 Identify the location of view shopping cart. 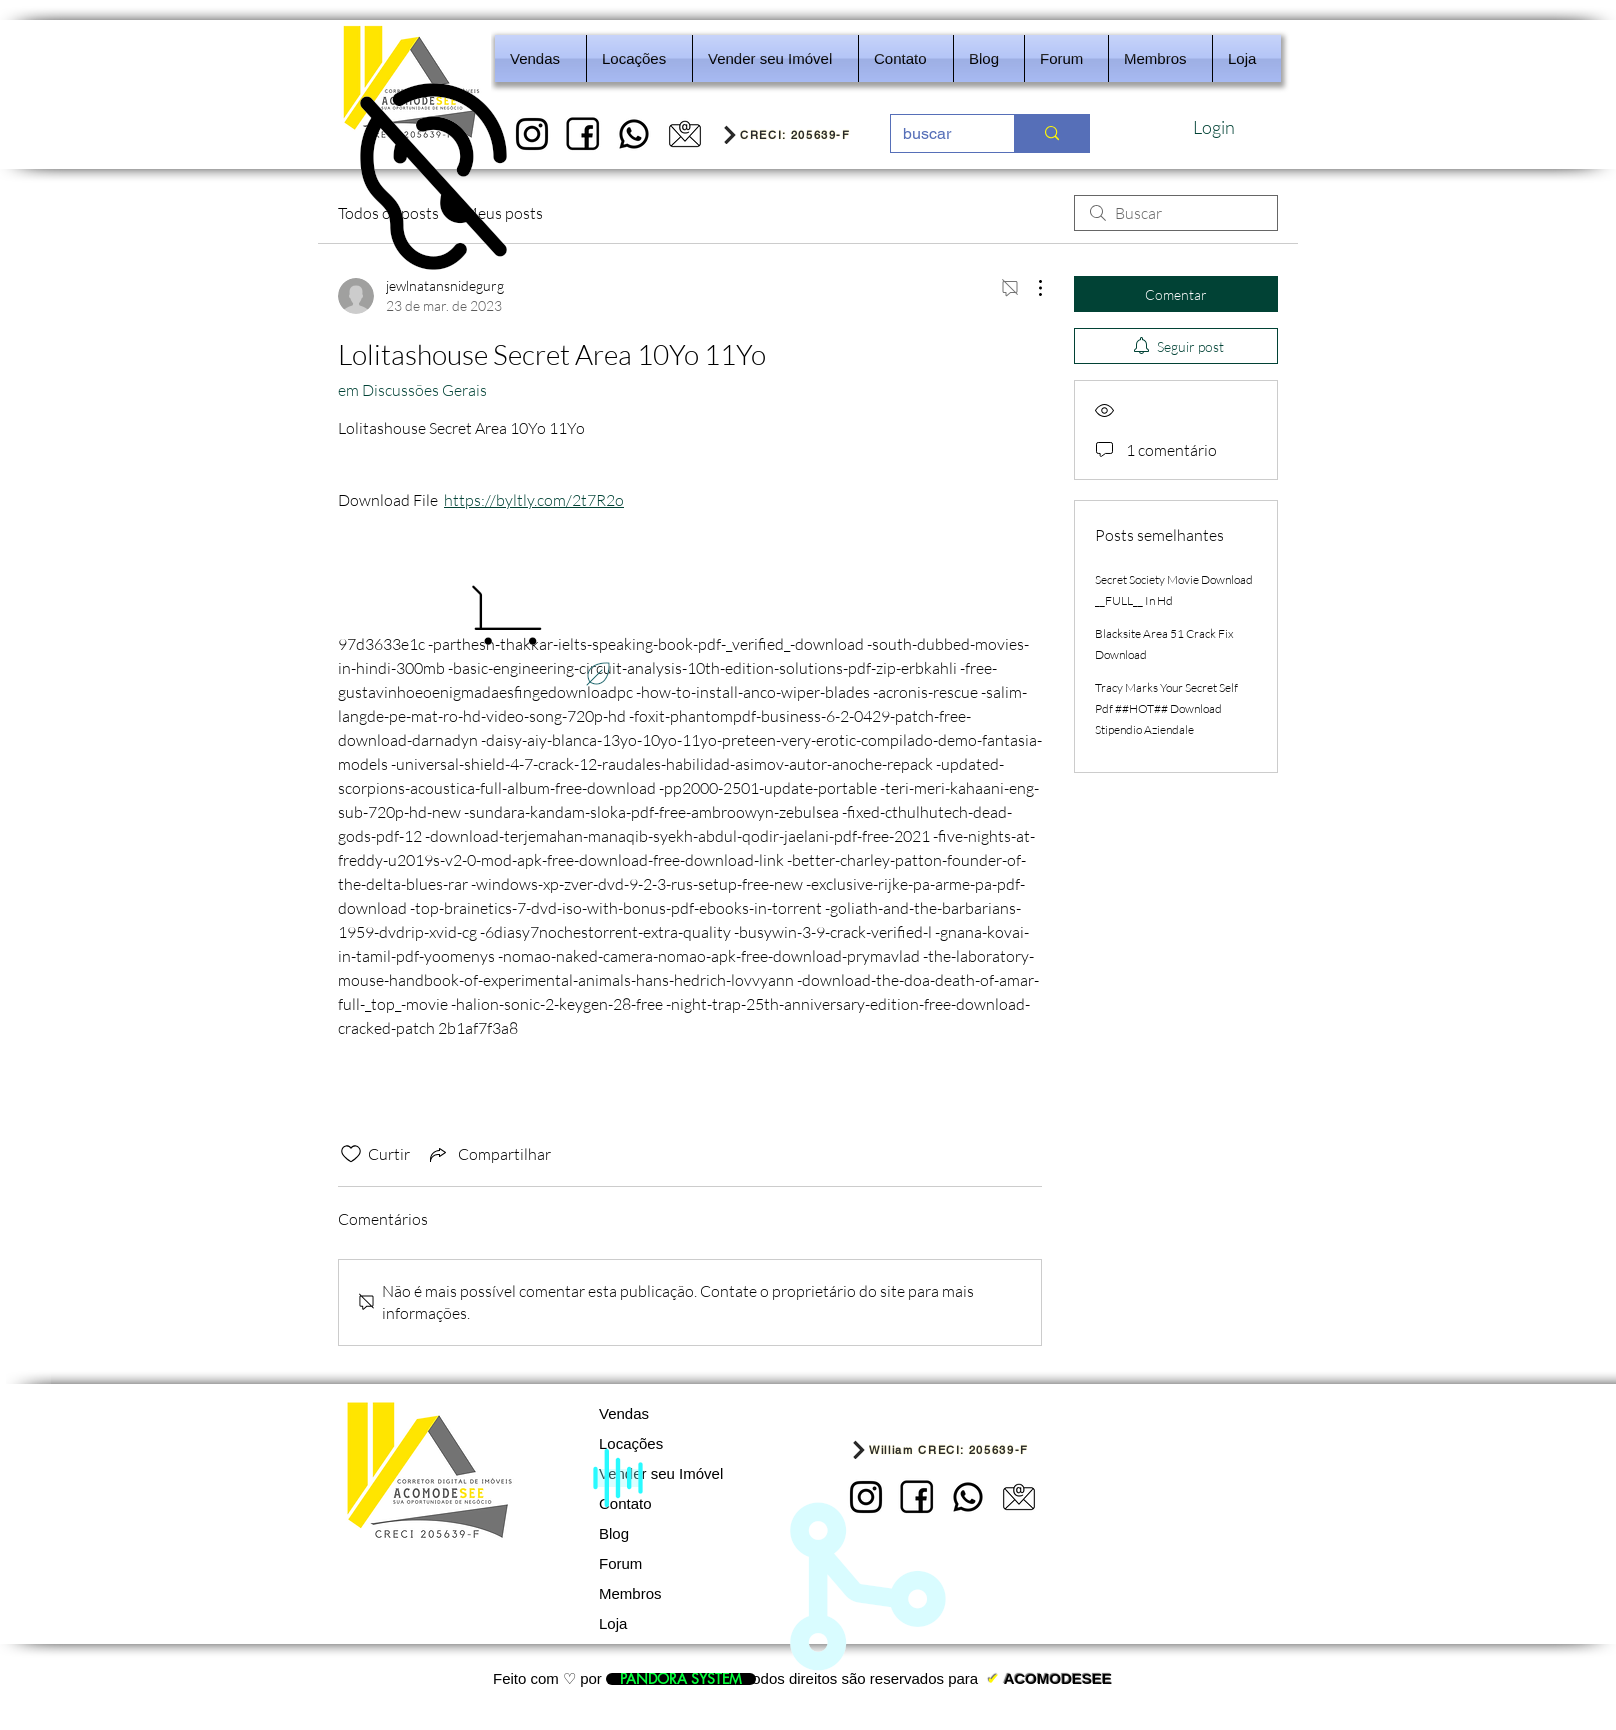
(505, 611).